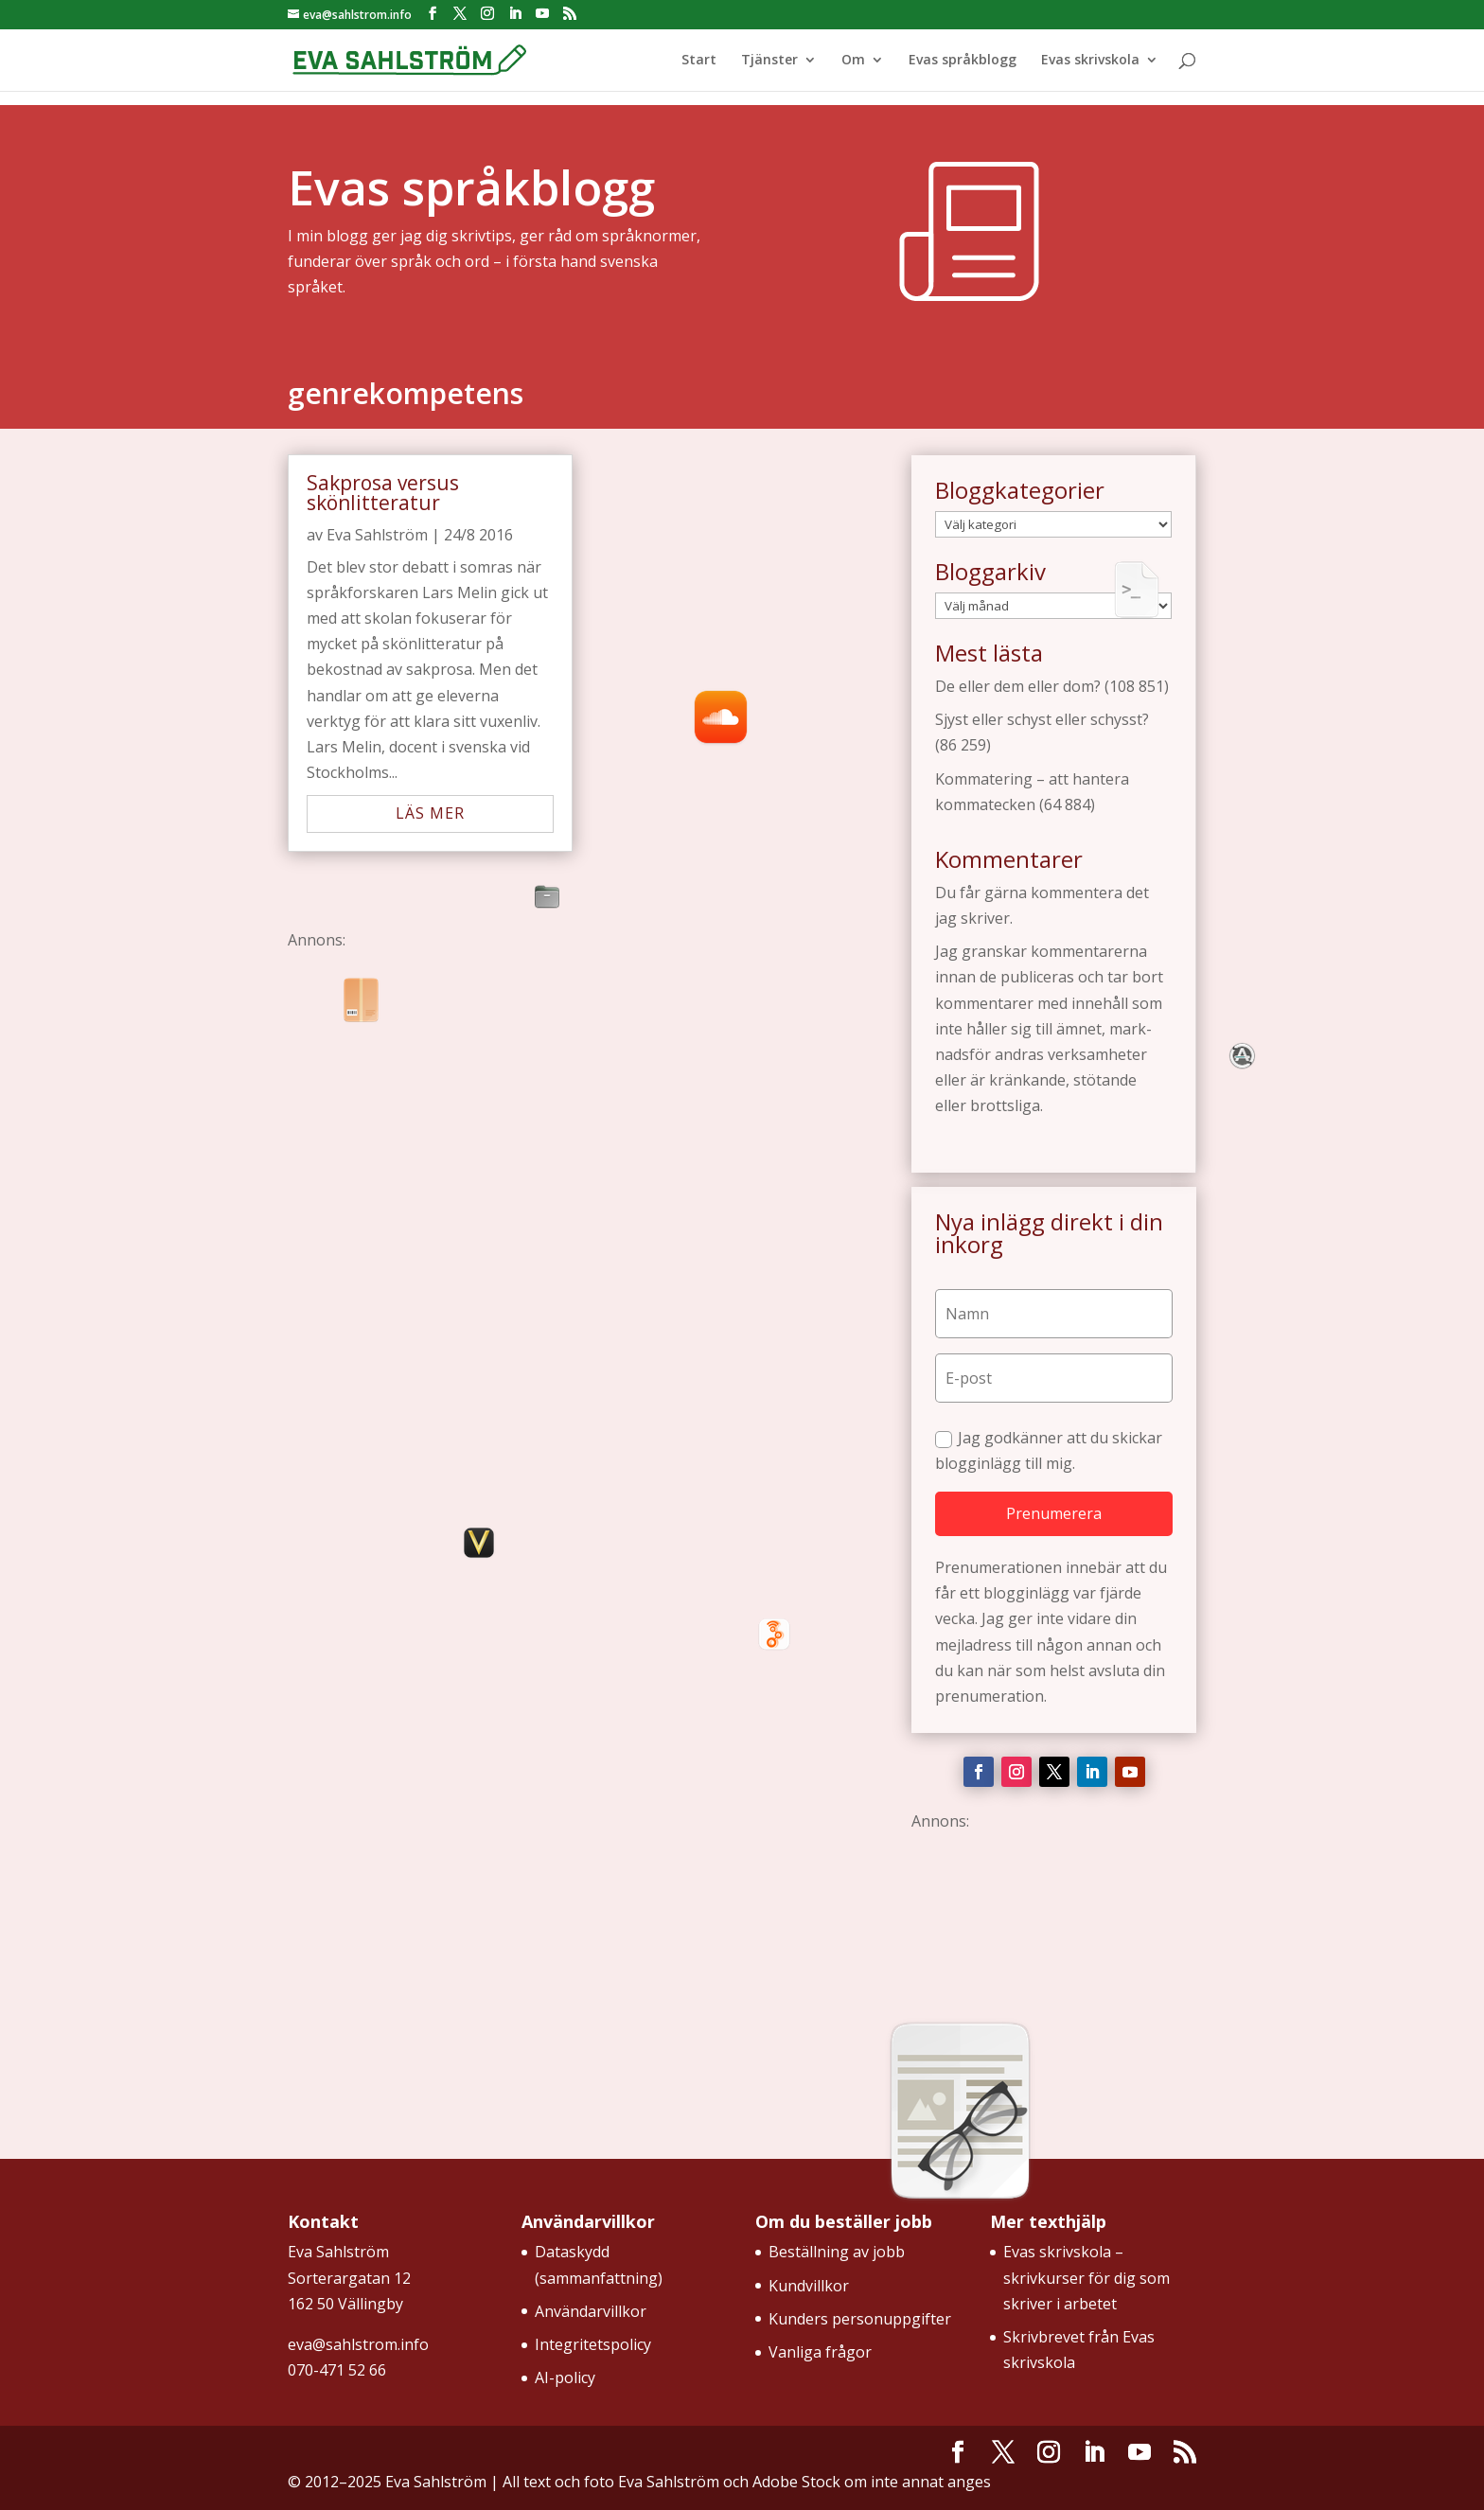  What do you see at coordinates (720, 716) in the screenshot?
I see `open SoundCloud app` at bounding box center [720, 716].